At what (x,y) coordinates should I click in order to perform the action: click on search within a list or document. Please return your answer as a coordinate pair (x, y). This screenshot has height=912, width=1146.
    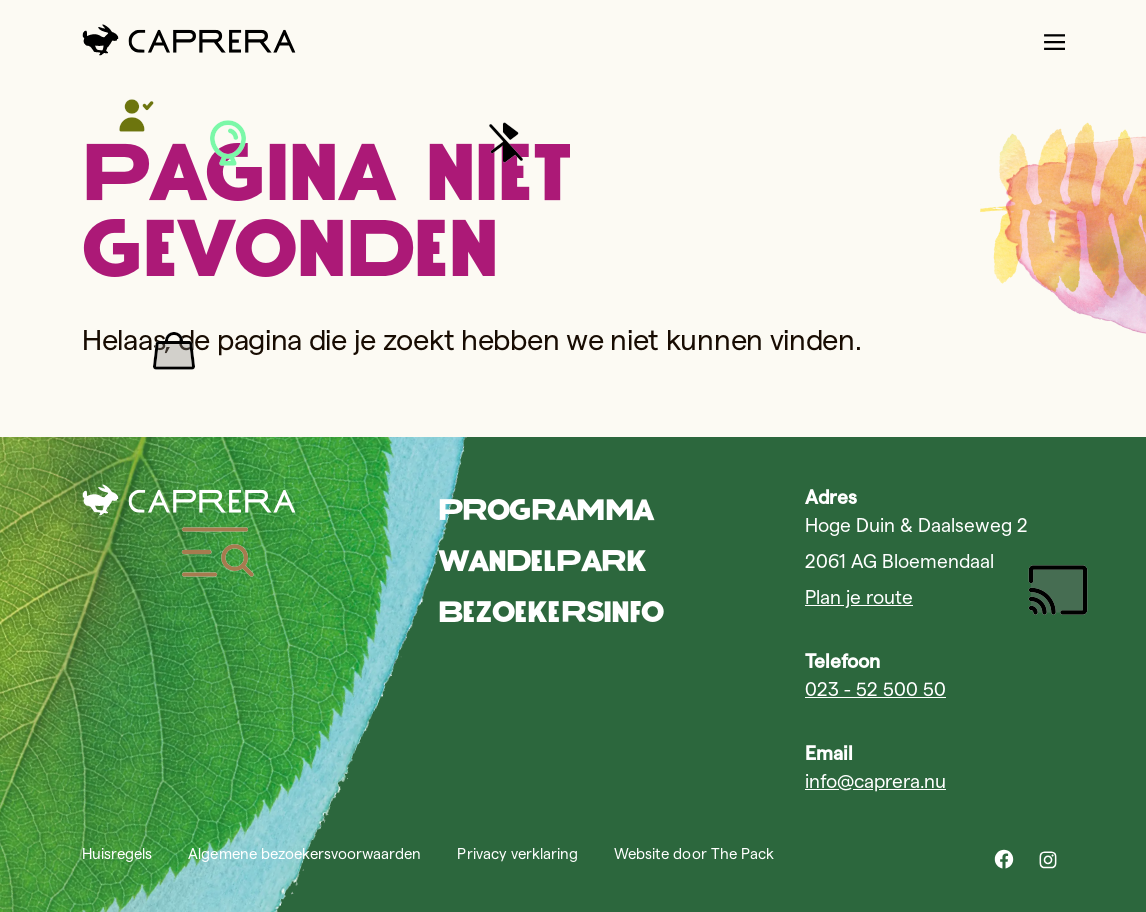
    Looking at the image, I should click on (215, 552).